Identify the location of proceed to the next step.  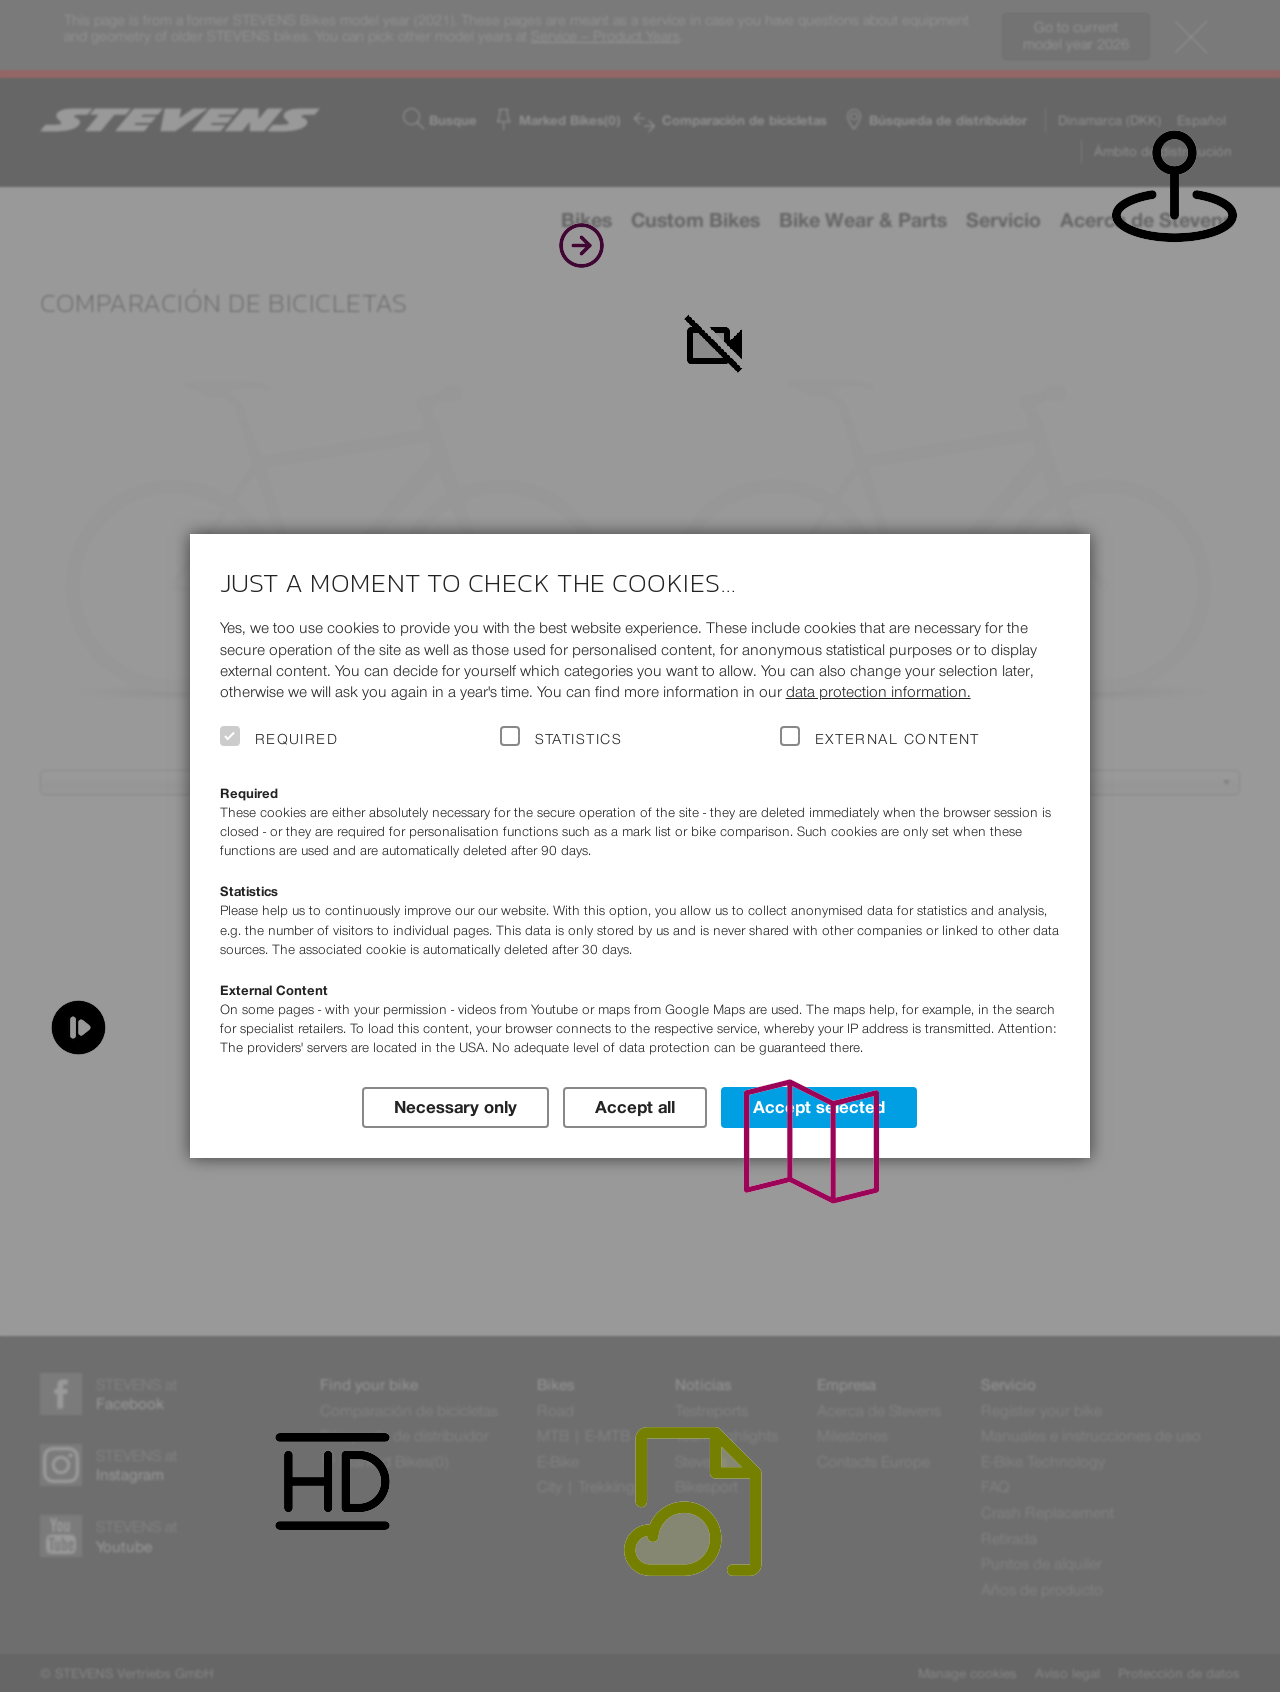
(581, 245).